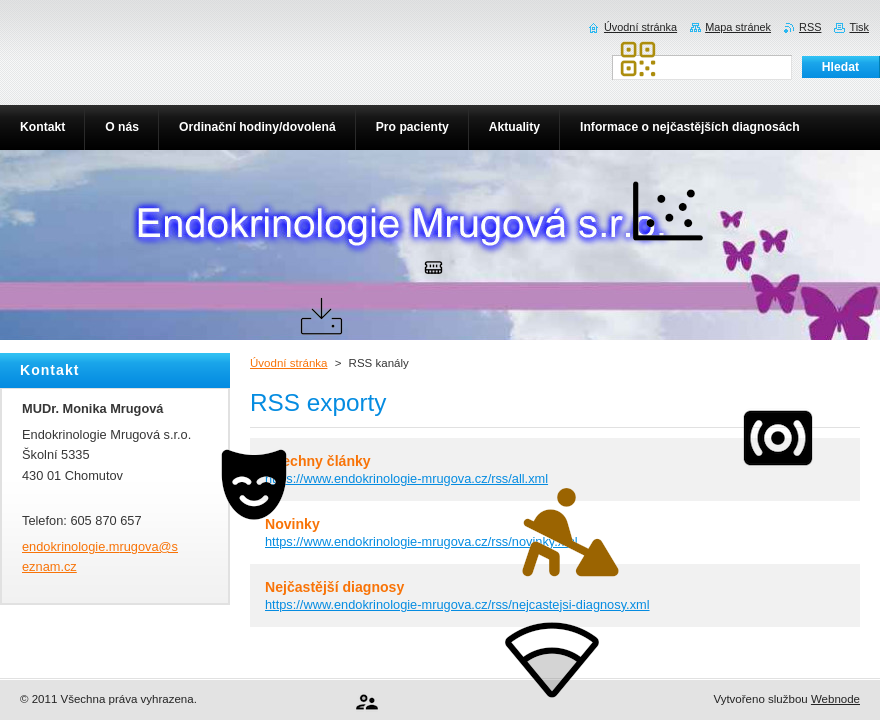 This screenshot has width=880, height=720. I want to click on enable surround sound audio output, so click(778, 438).